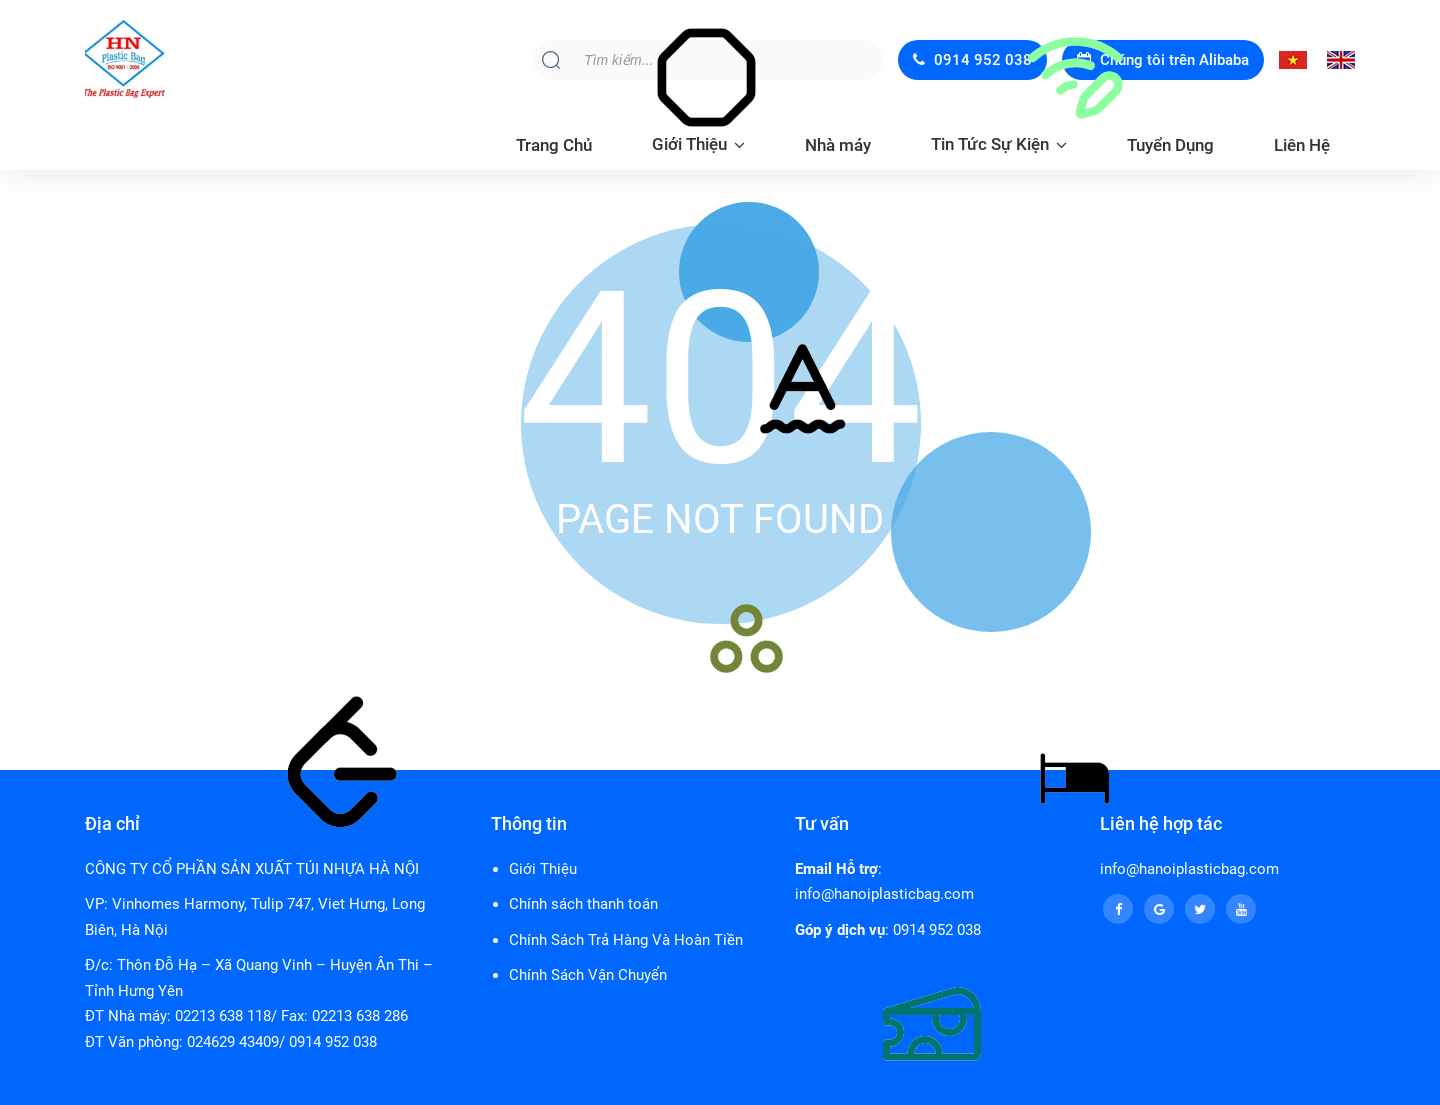 This screenshot has width=1440, height=1105. I want to click on cheese or dairy product category, so click(932, 1029).